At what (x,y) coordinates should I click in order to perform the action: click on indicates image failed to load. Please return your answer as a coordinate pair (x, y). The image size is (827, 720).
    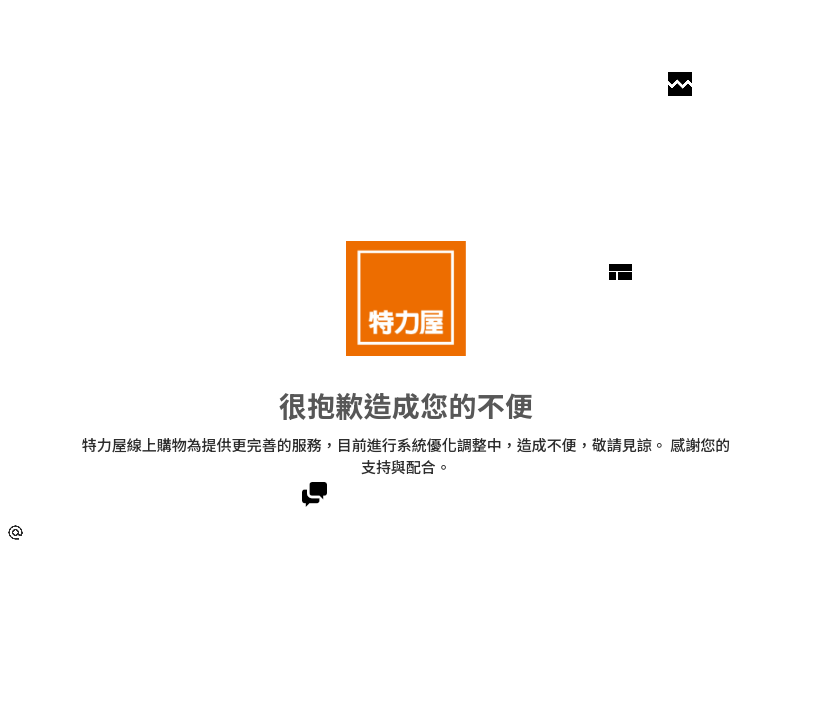
    Looking at the image, I should click on (680, 84).